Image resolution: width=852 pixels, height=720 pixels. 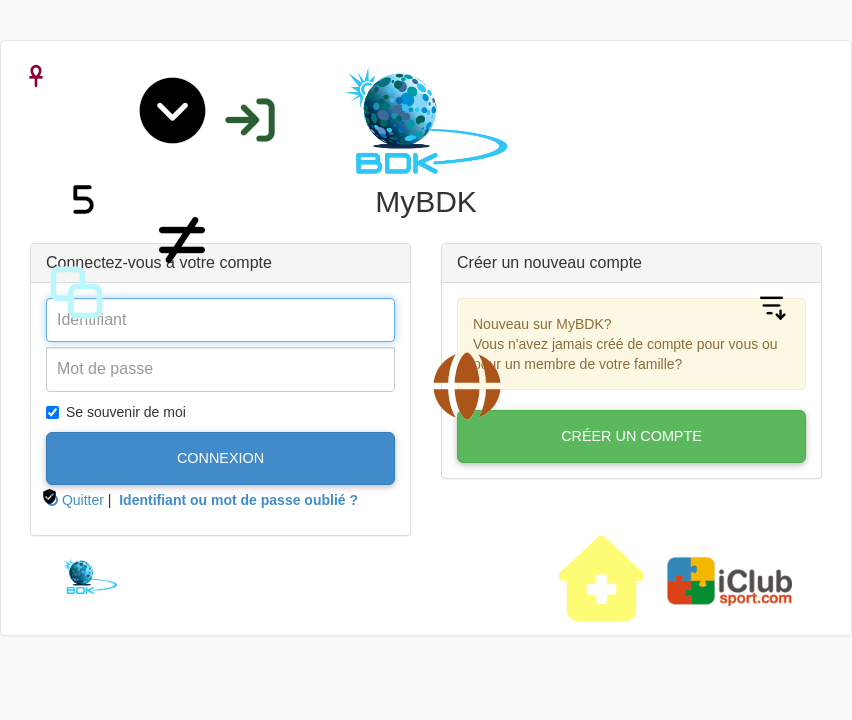 I want to click on indicates egyptian or ancient history content, so click(x=36, y=76).